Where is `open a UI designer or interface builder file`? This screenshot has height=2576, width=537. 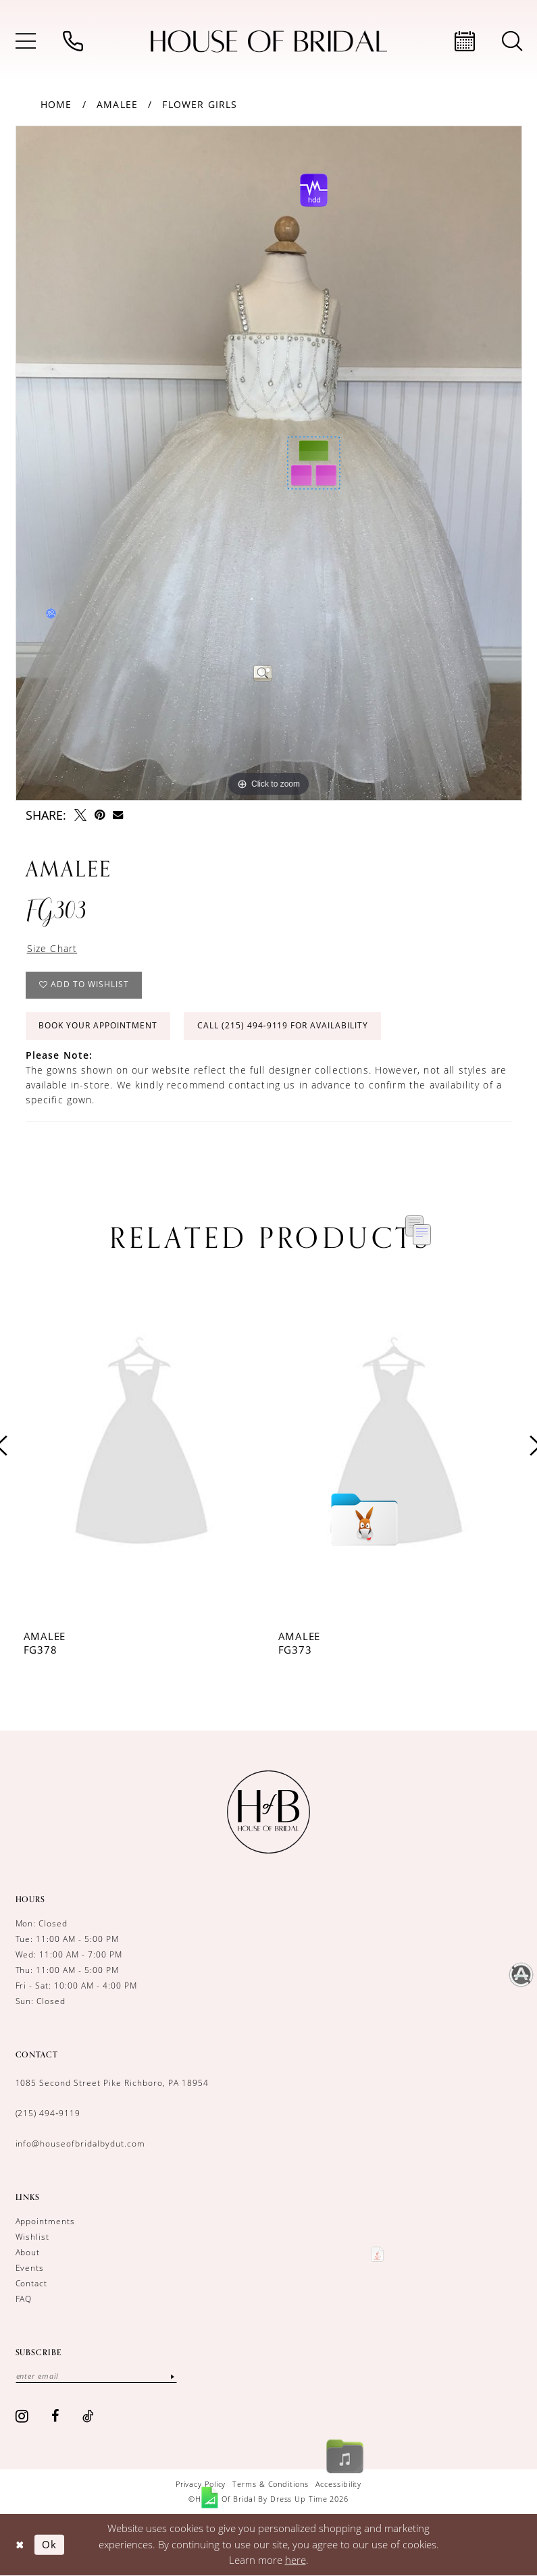
open a UI designer or interface builder file is located at coordinates (236, 2498).